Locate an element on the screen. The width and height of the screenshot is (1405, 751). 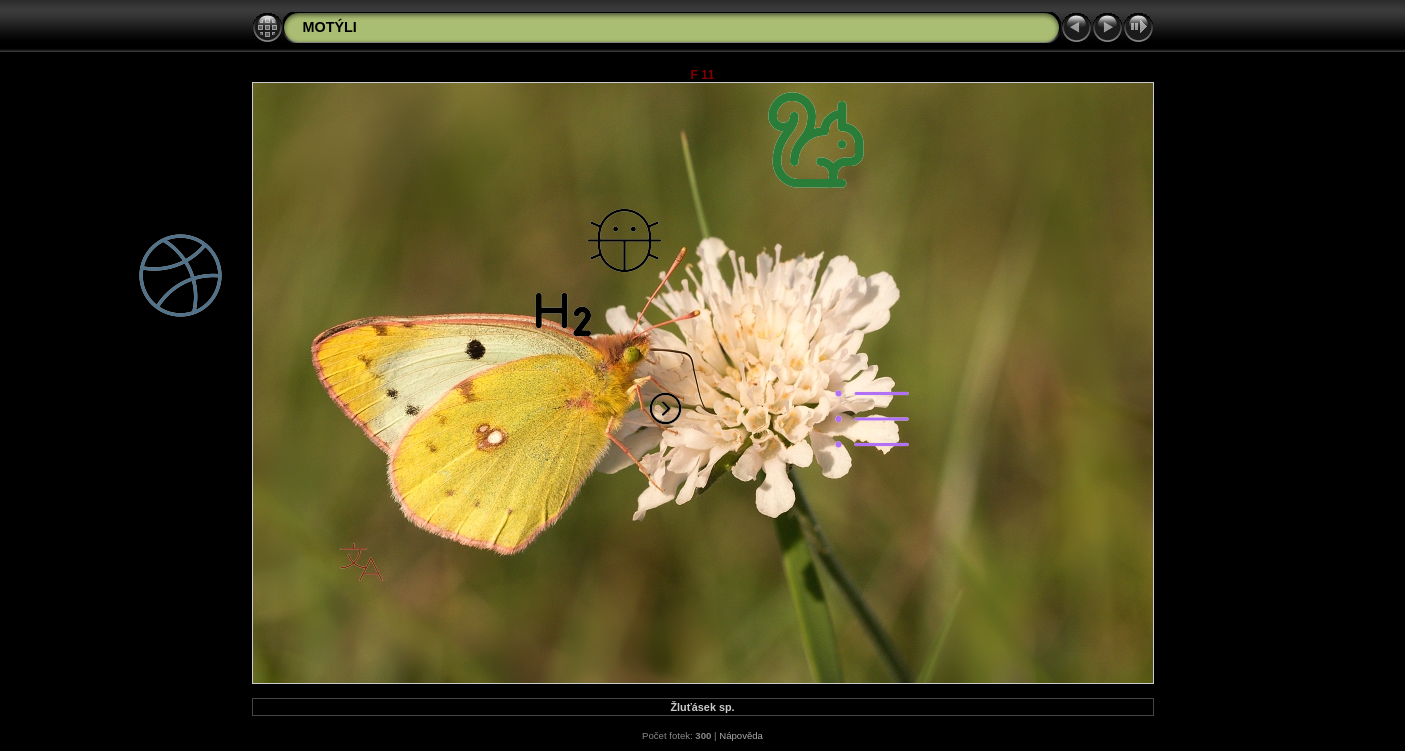
access nature or wildlife-related content is located at coordinates (816, 140).